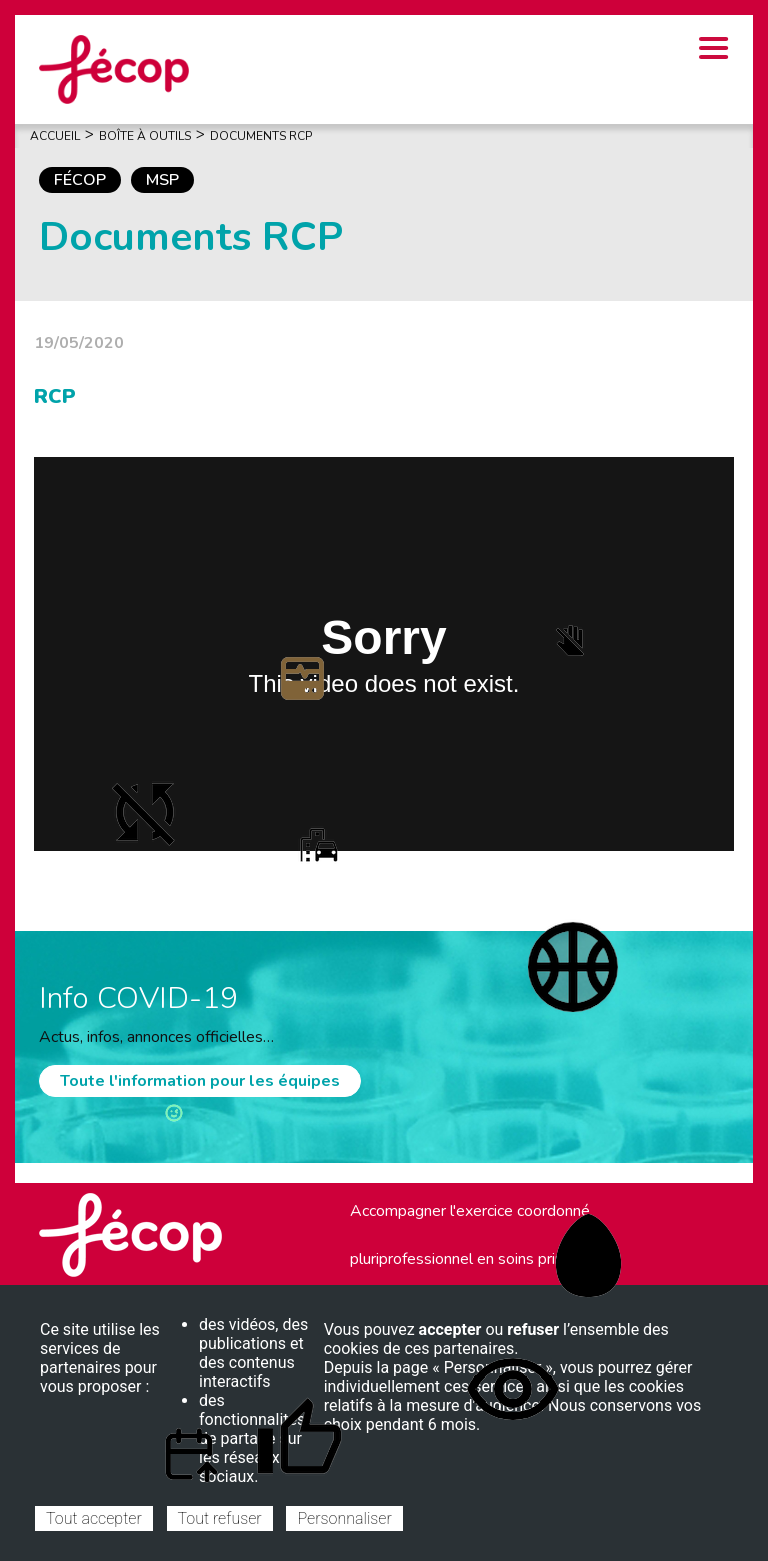 The height and width of the screenshot is (1561, 768). What do you see at coordinates (319, 845) in the screenshot?
I see `access transportation or commute options` at bounding box center [319, 845].